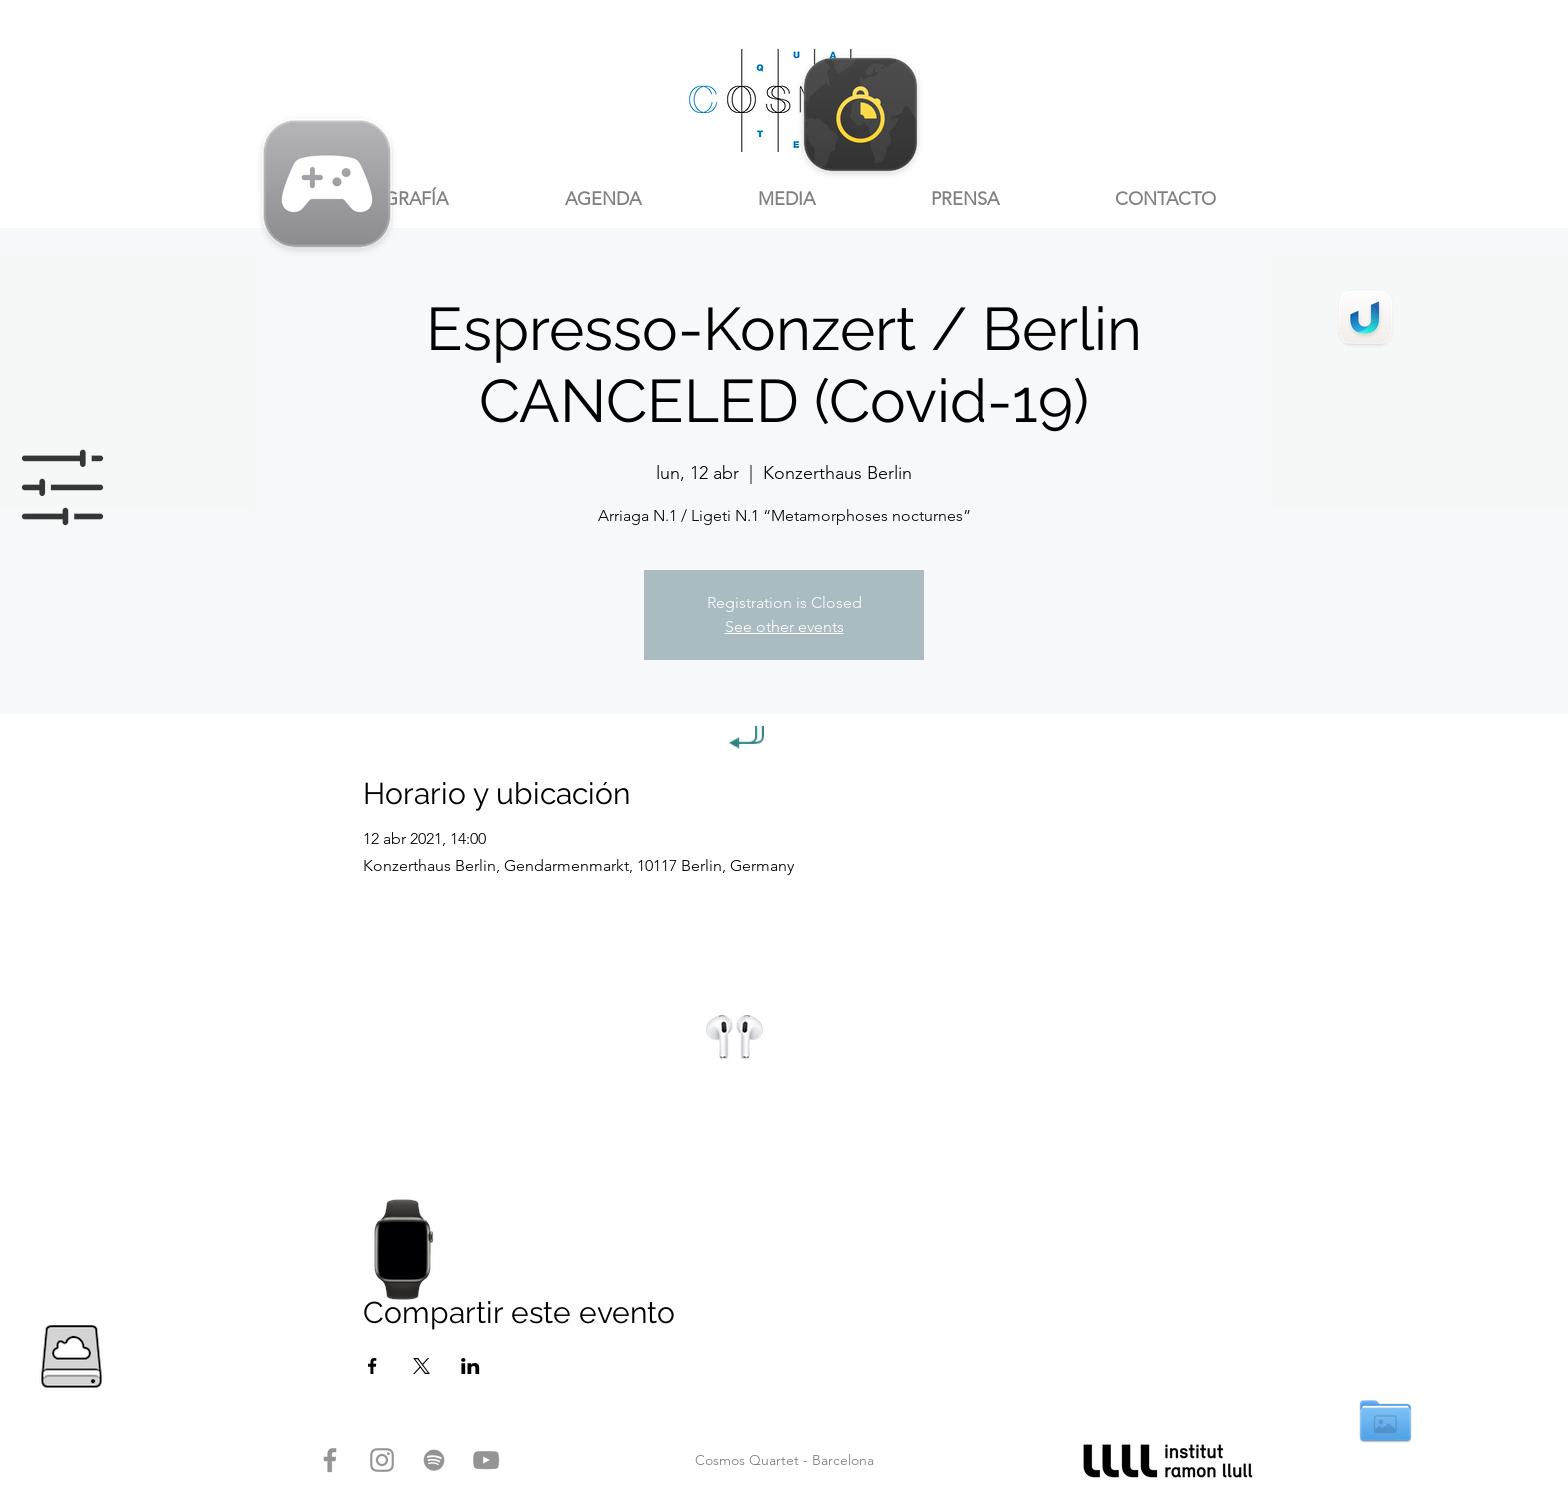 This screenshot has width=1568, height=1502. Describe the element at coordinates (402, 1249) in the screenshot. I see `apple watch series 5 device icon` at that location.